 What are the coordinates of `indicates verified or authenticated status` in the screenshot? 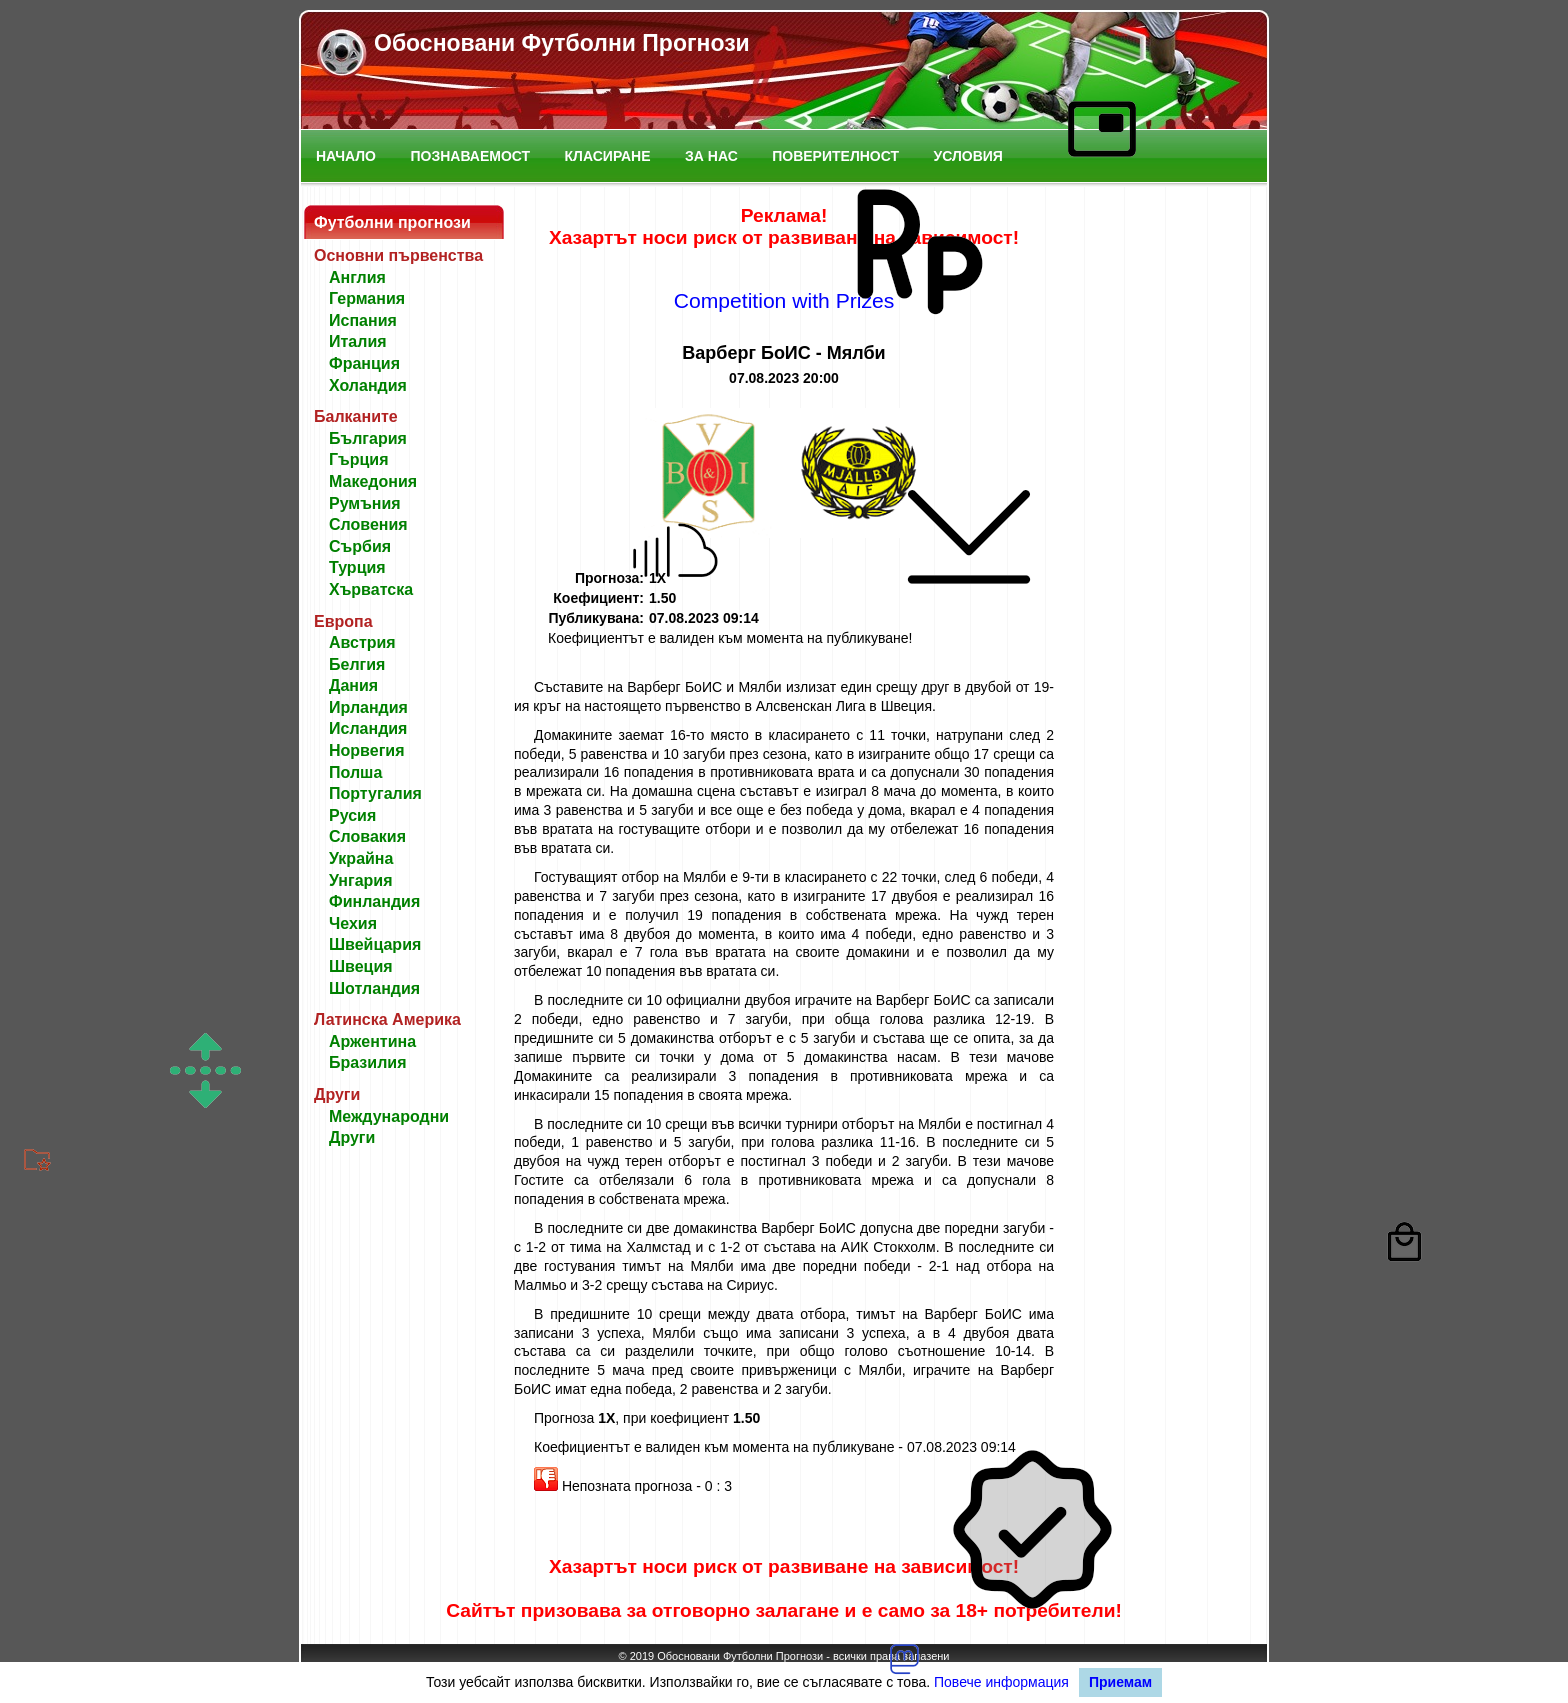 It's located at (1032, 1529).